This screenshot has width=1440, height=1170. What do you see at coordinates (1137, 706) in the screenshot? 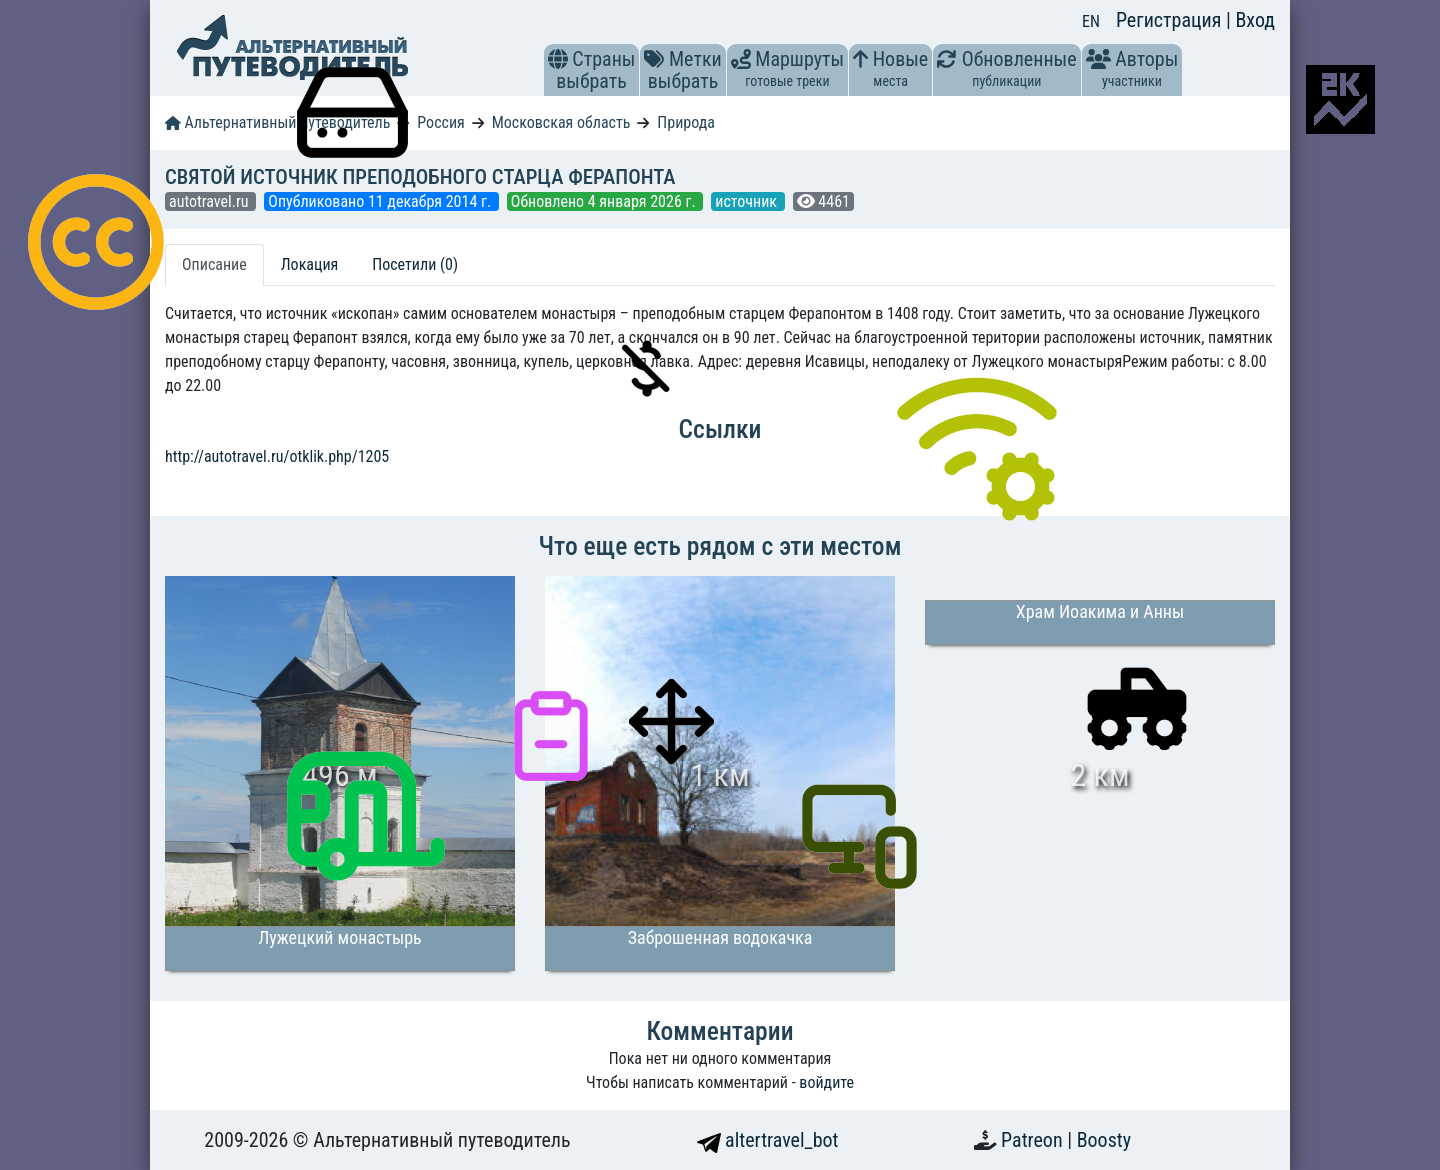
I see `monster truck or off-road vehicle category` at bounding box center [1137, 706].